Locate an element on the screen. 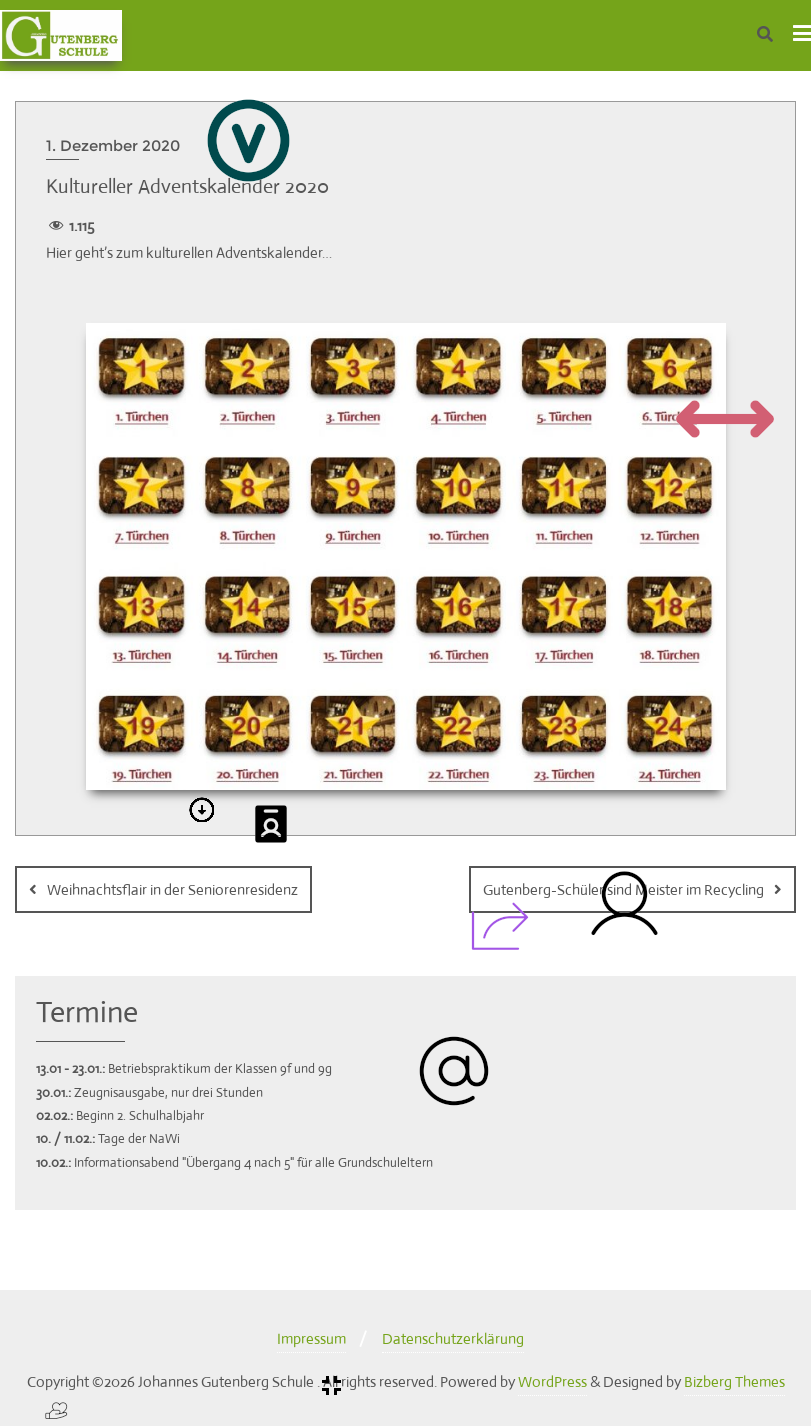  adjust width or resize horizontally is located at coordinates (725, 419).